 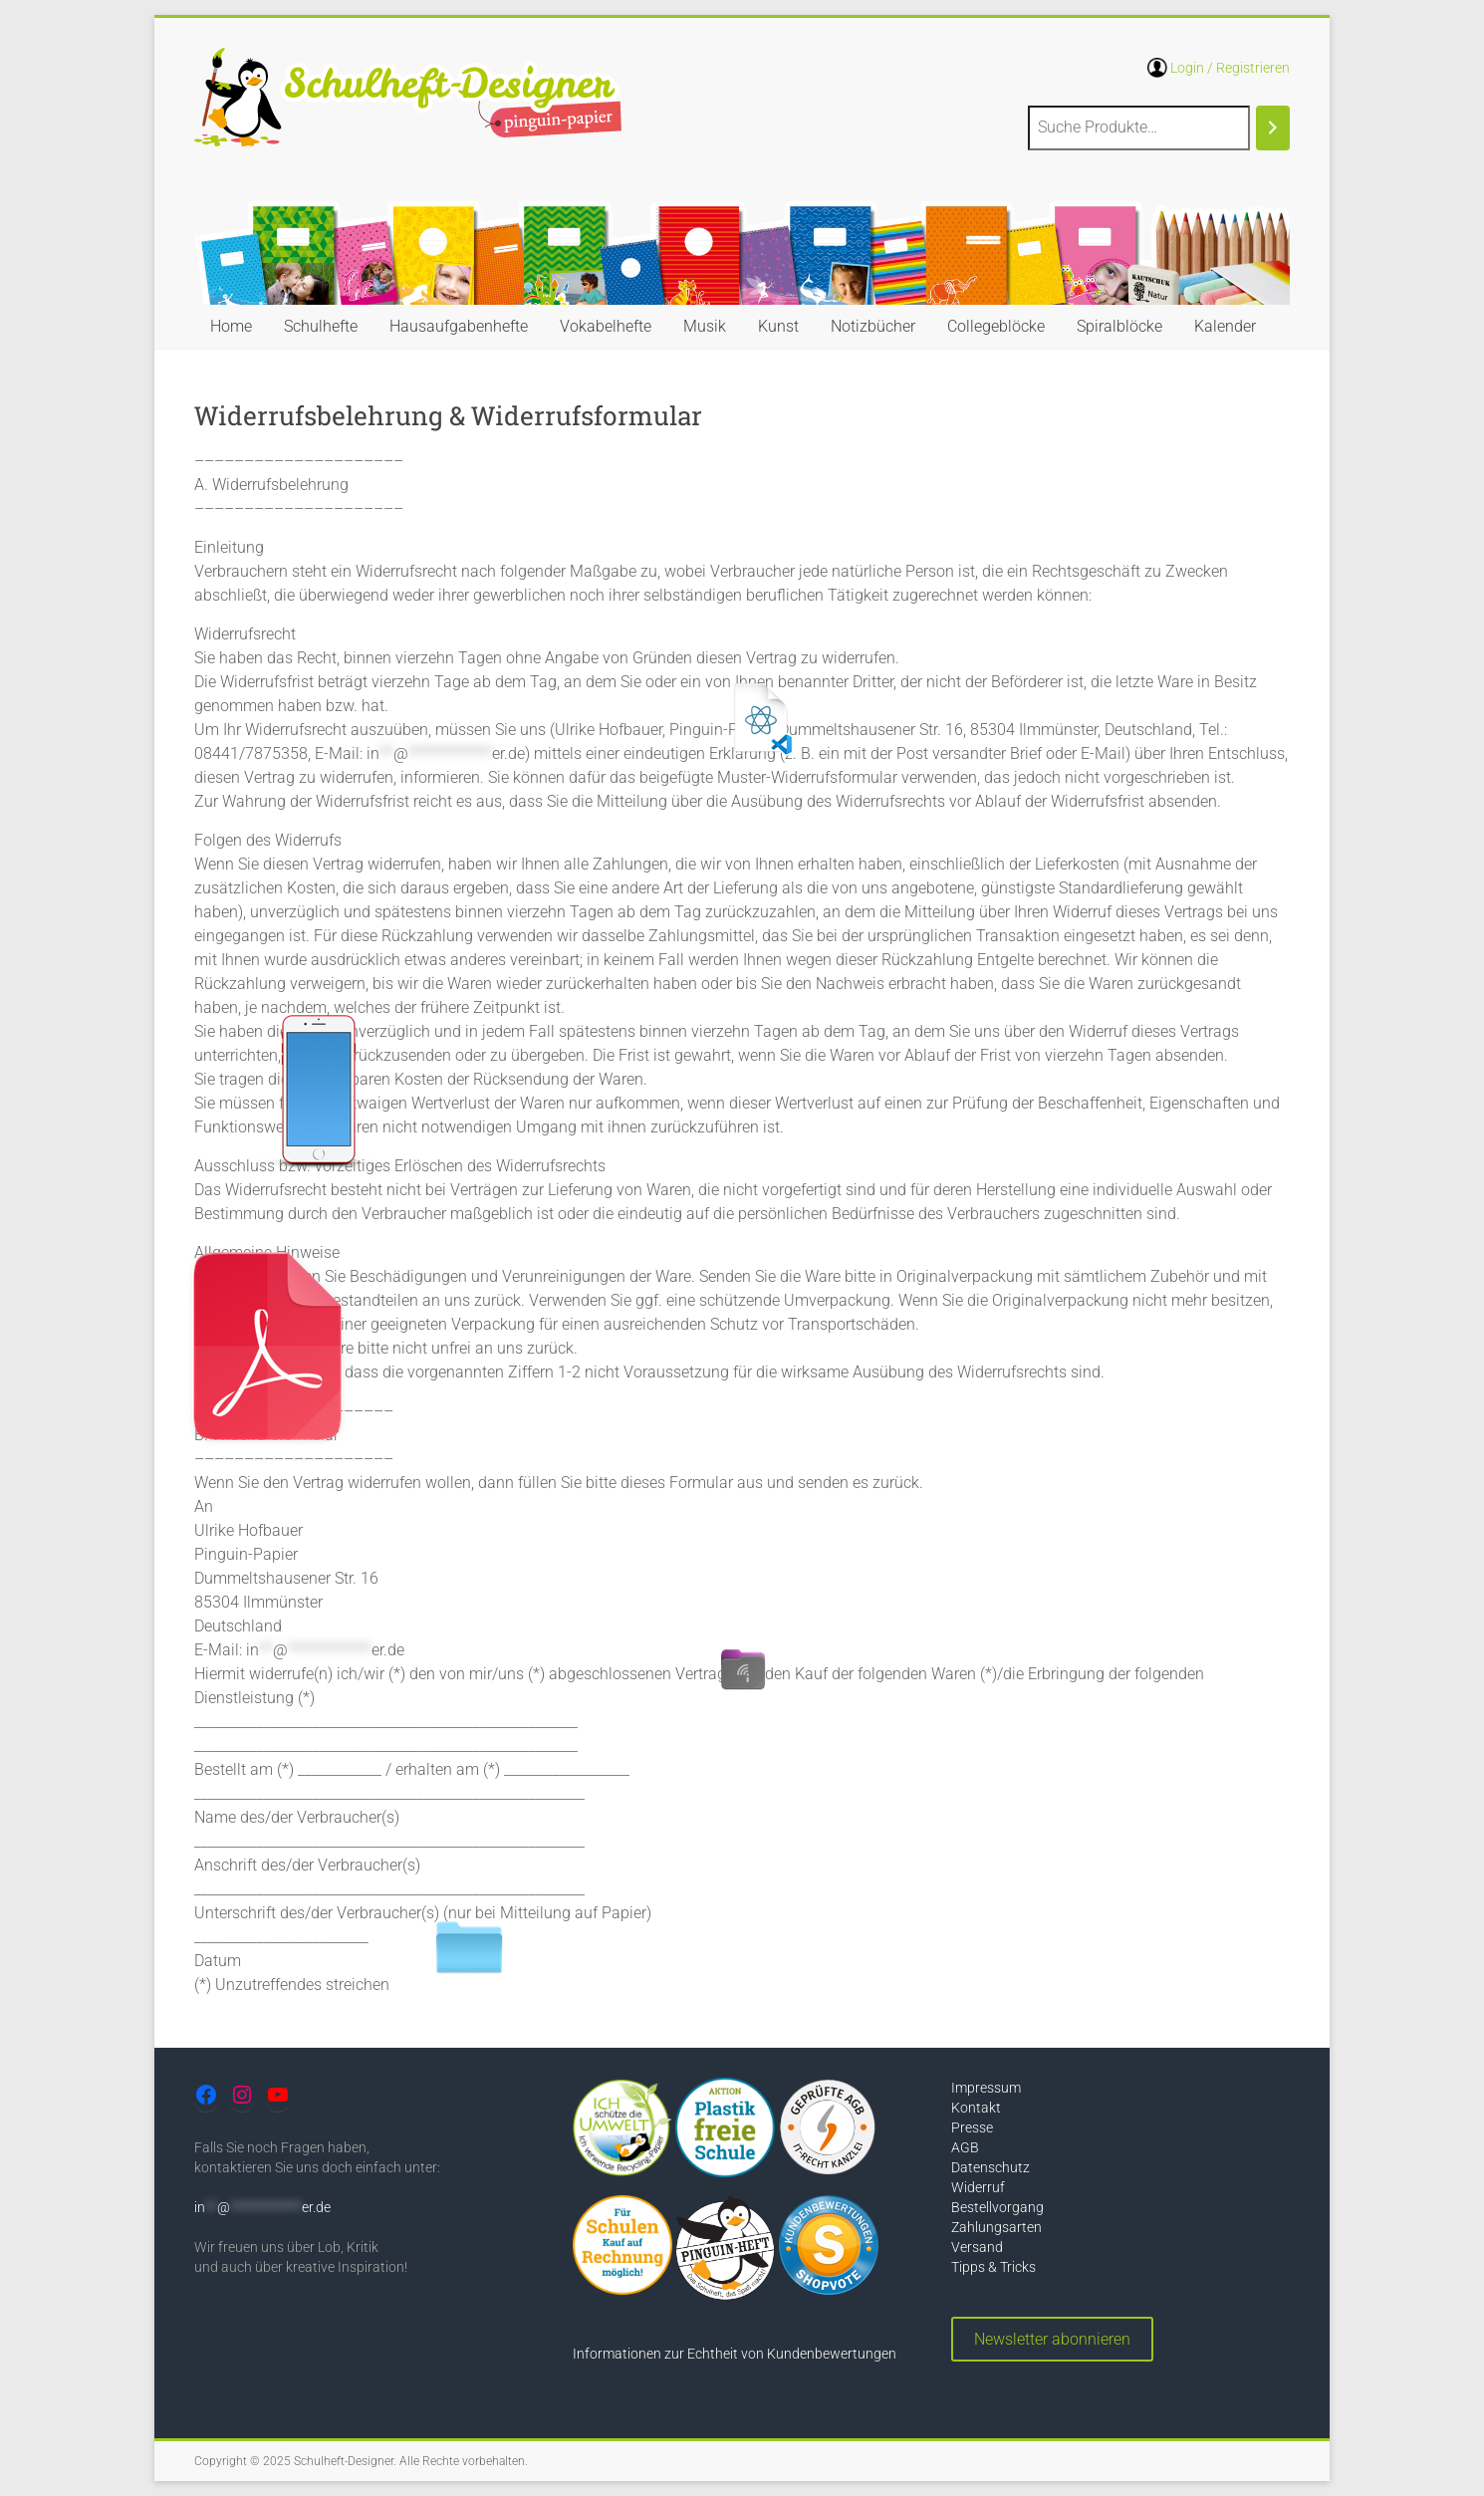 What do you see at coordinates (743, 1669) in the screenshot?
I see `open insync cloud sync folder` at bounding box center [743, 1669].